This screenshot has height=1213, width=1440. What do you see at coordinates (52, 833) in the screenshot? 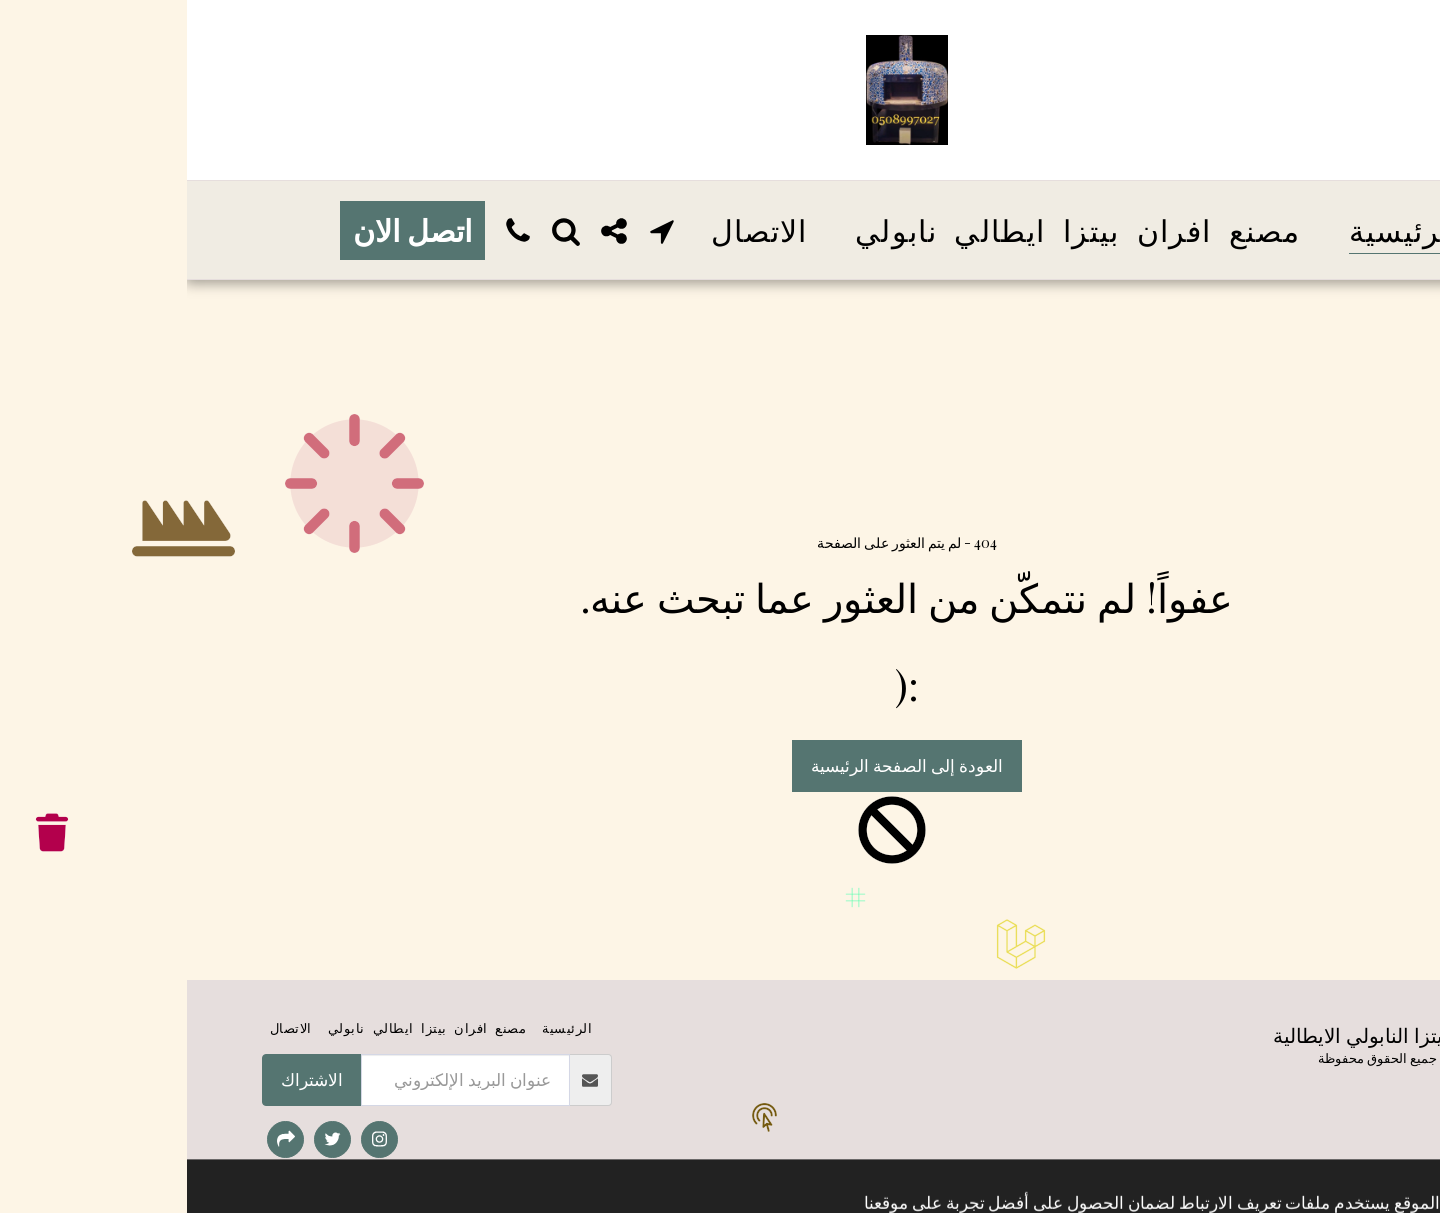
I see `delete this item` at bounding box center [52, 833].